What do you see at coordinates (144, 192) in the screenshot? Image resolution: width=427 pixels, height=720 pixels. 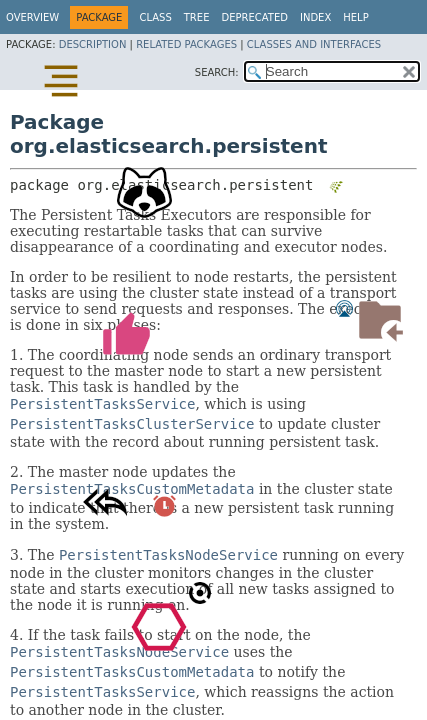 I see `open protocols.io website or app` at bounding box center [144, 192].